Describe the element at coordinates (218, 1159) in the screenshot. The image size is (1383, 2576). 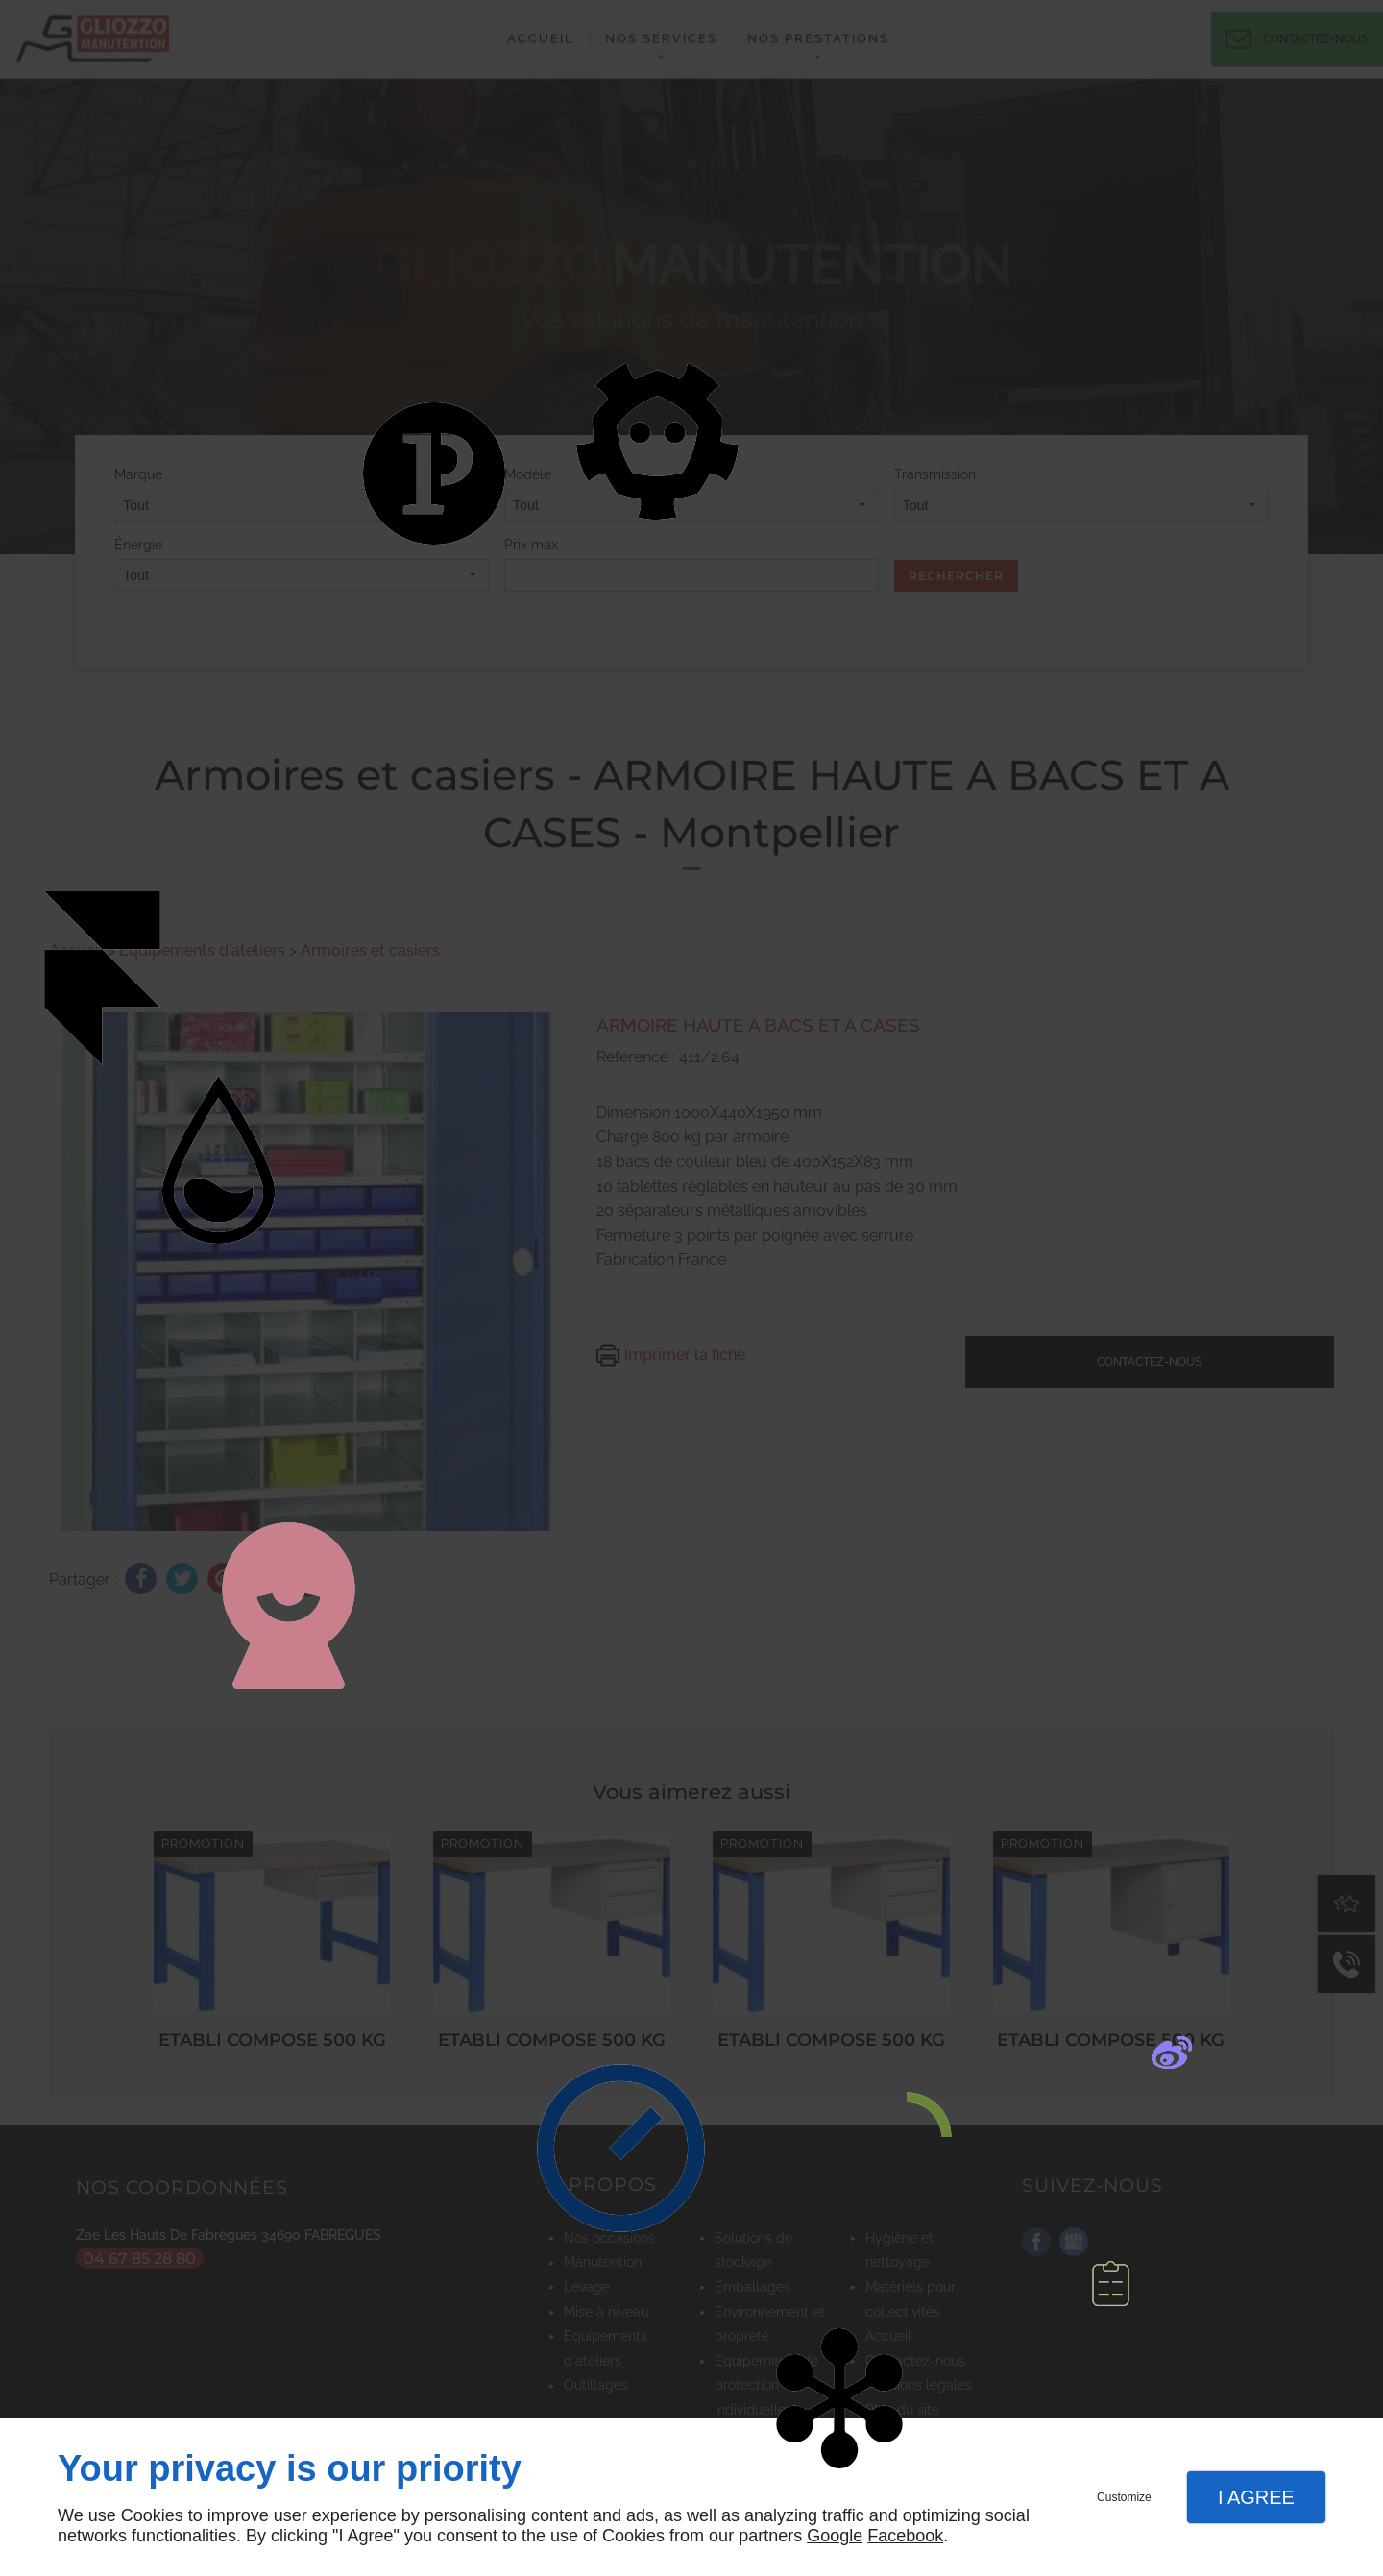
I see `open rainmeter desktop customization application` at that location.